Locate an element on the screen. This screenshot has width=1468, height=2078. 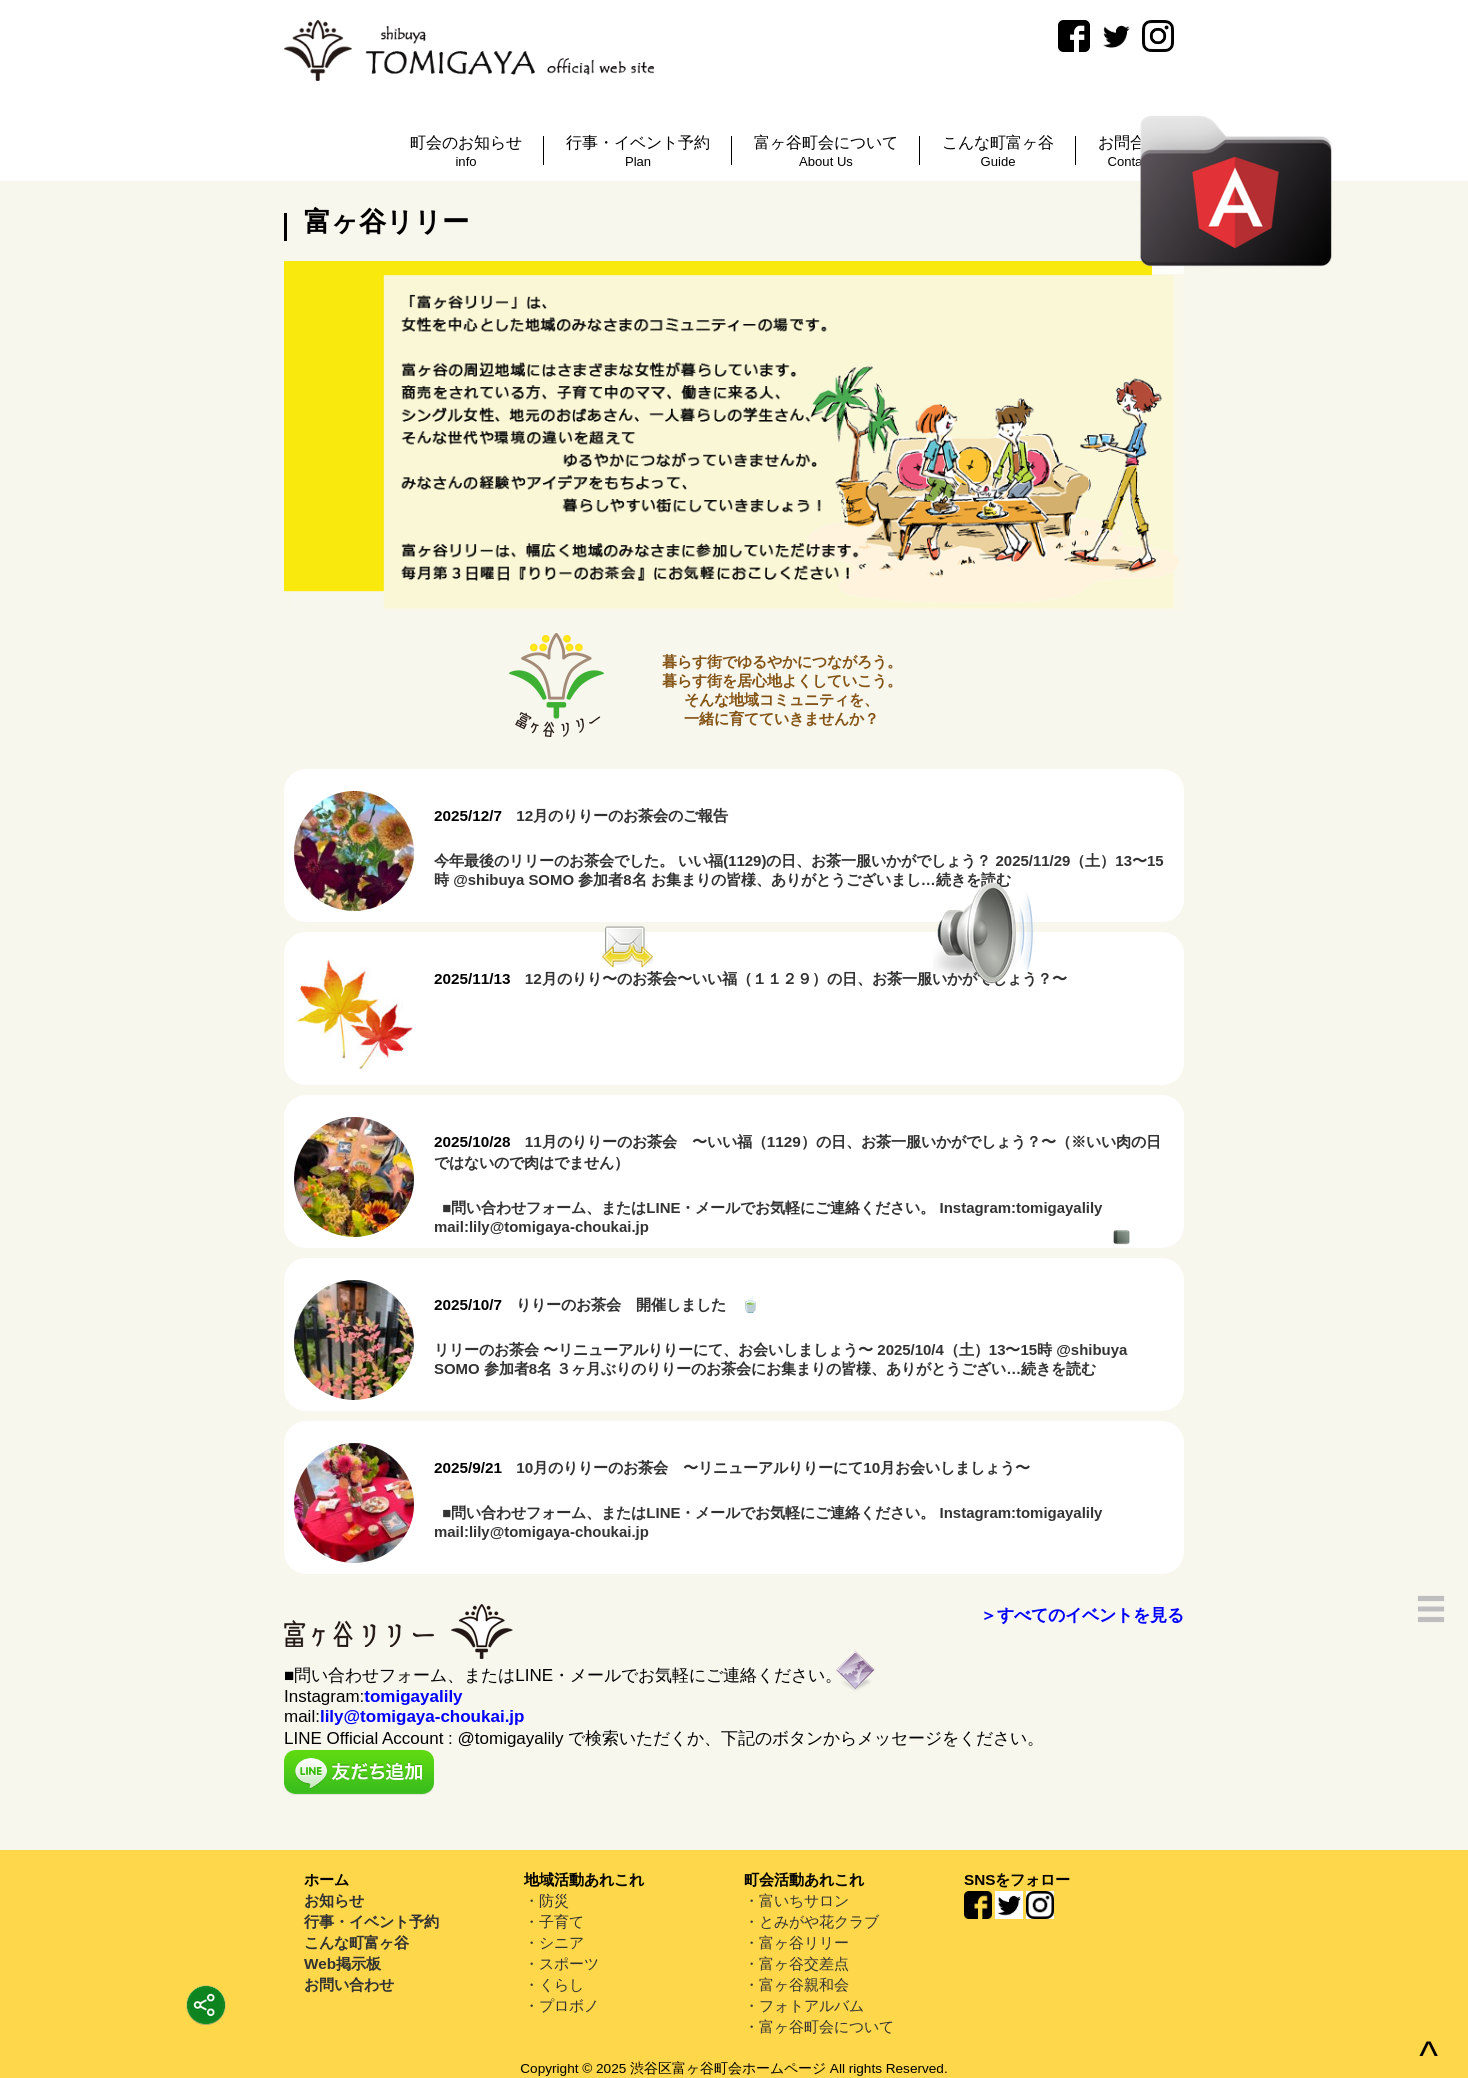
folder containing Angular project files is located at coordinates (1235, 196).